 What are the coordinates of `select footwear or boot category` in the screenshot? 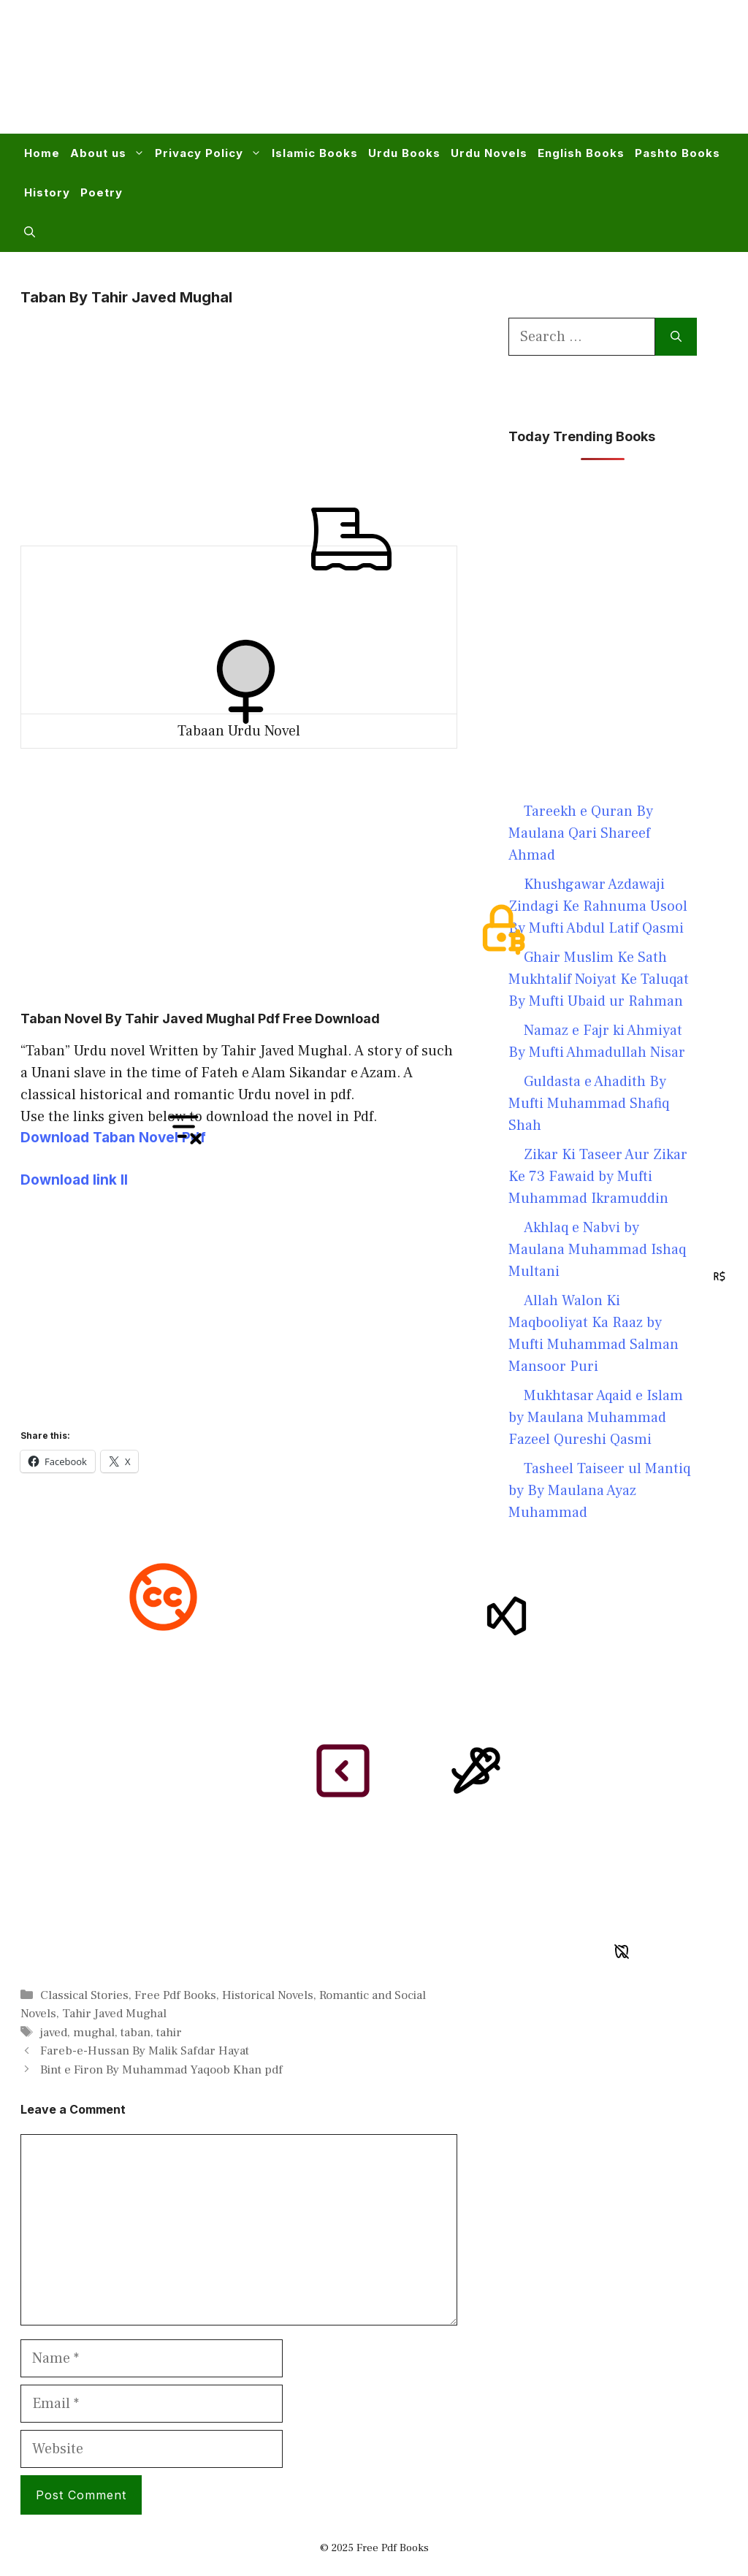 It's located at (348, 539).